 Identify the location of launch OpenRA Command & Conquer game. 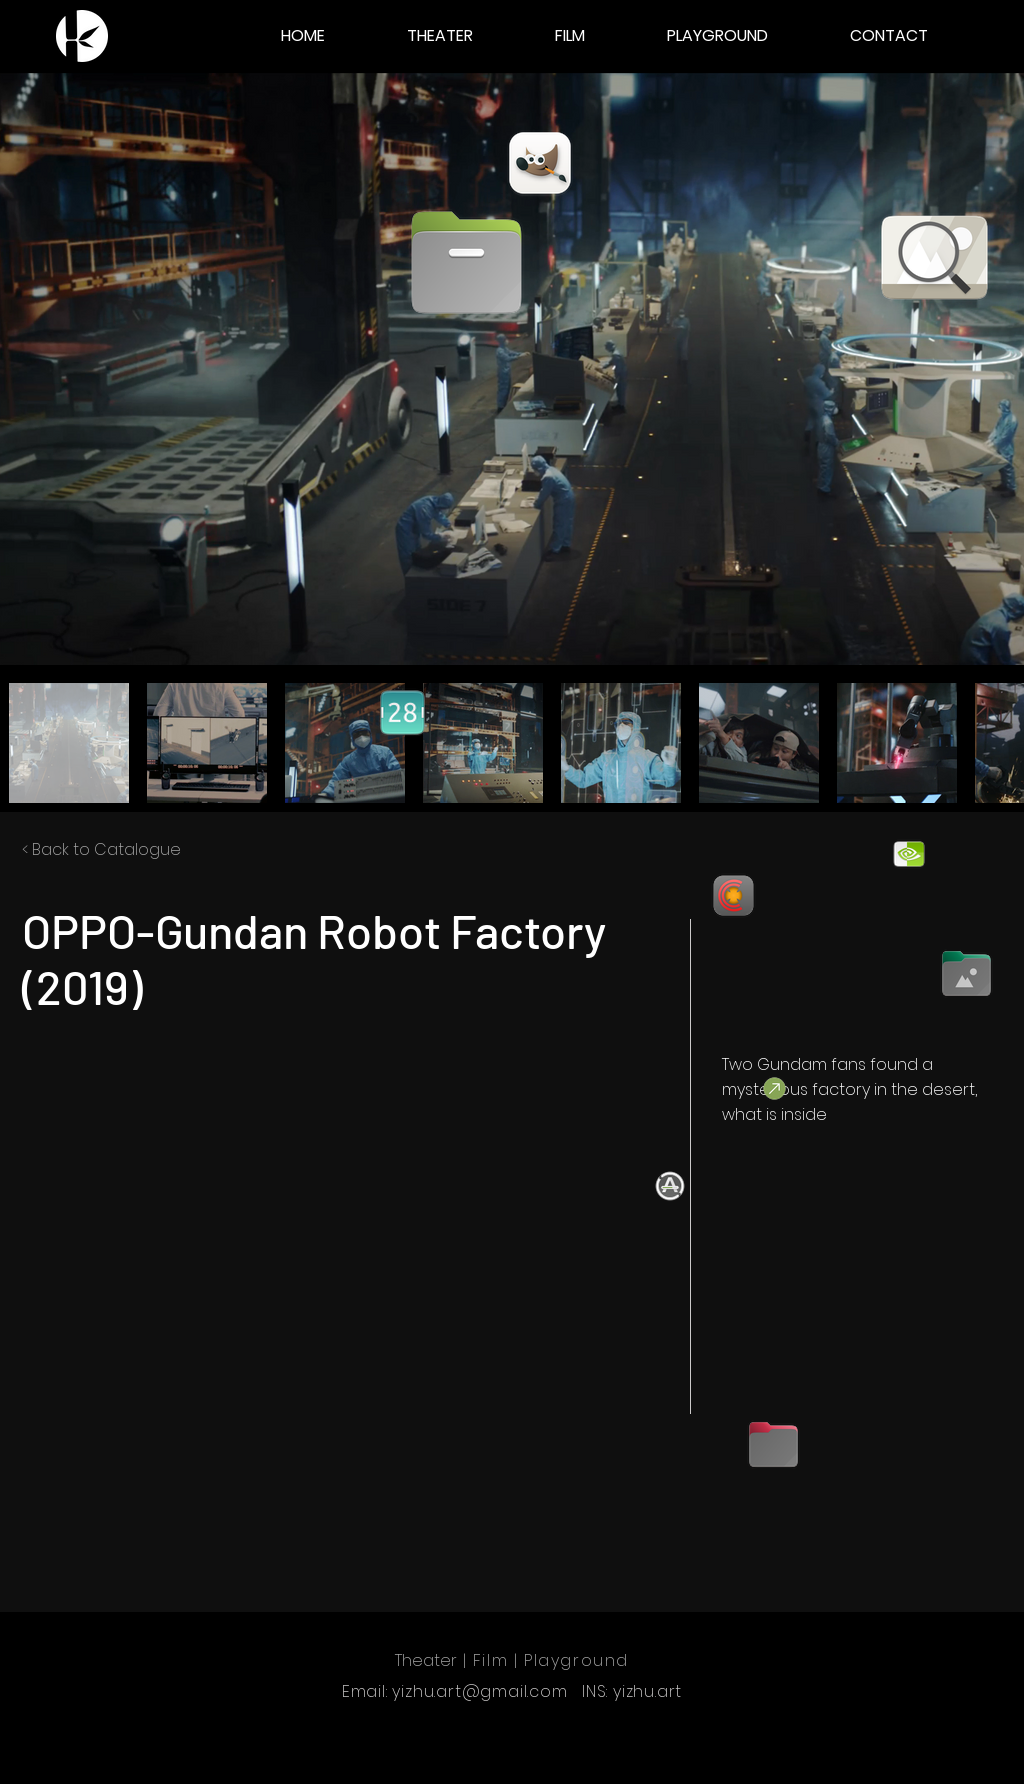
(733, 895).